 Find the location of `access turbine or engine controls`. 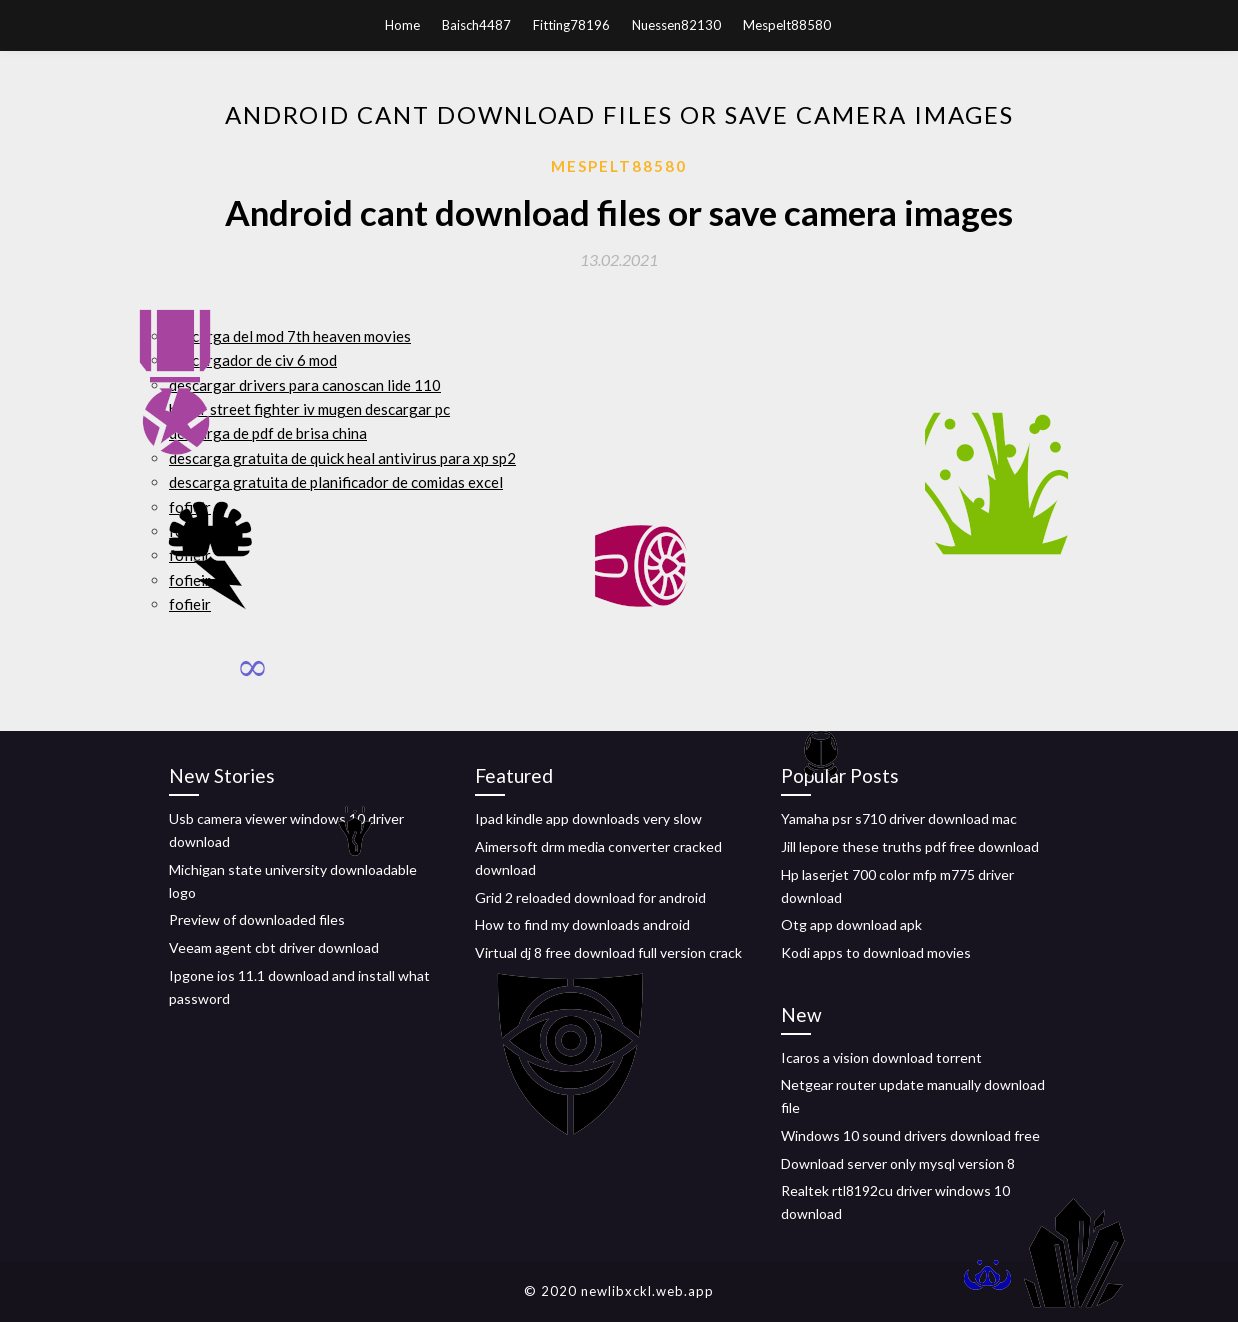

access turbine or engine controls is located at coordinates (641, 566).